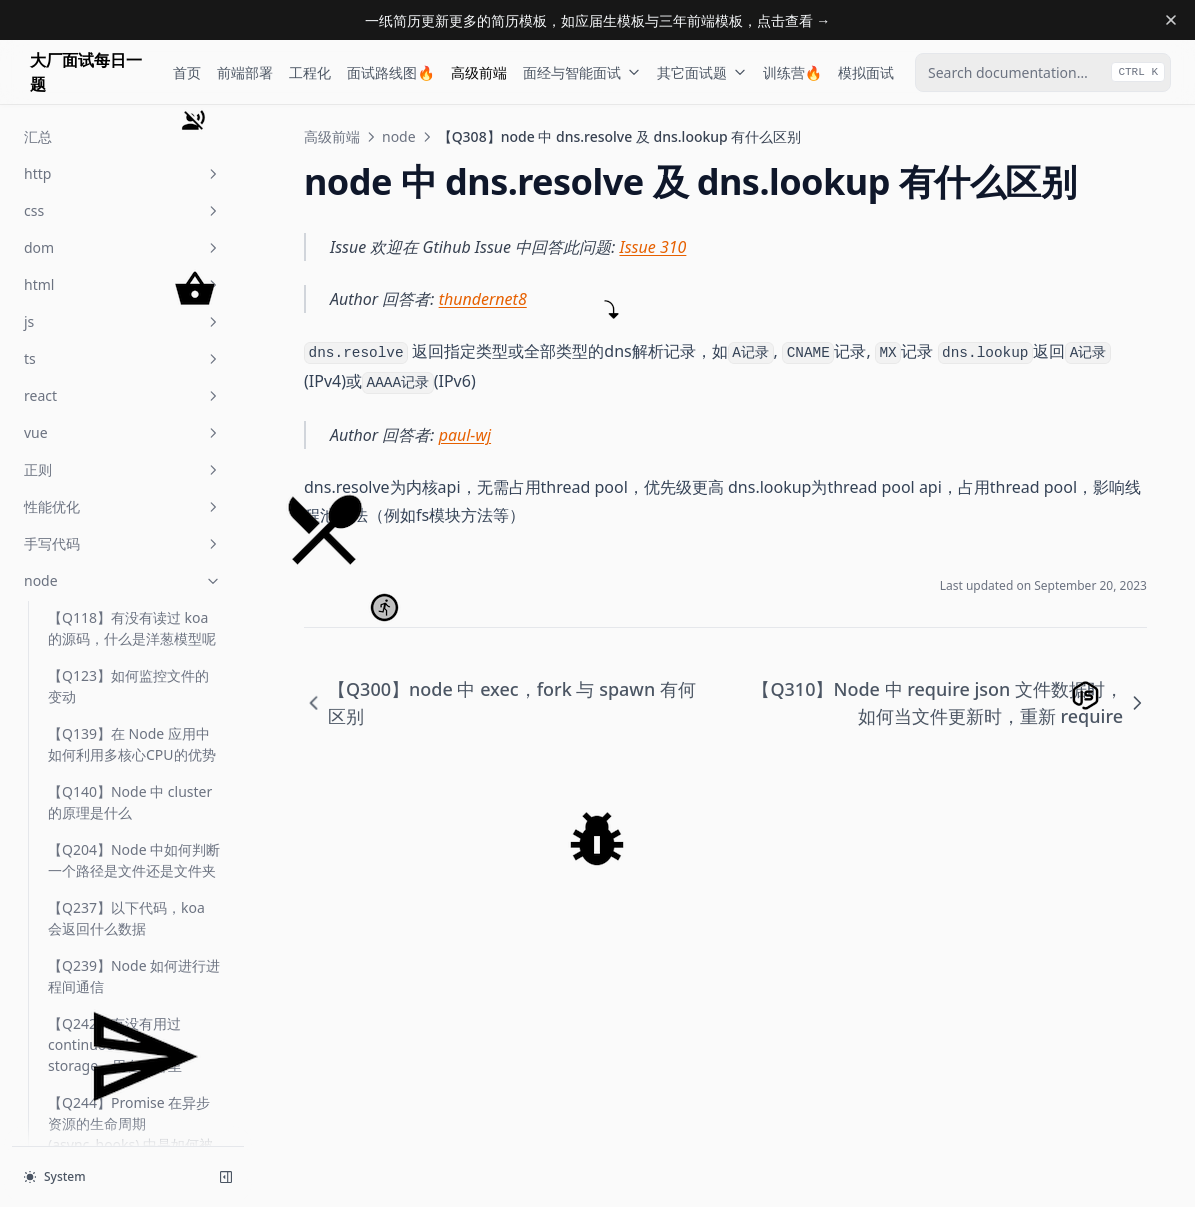 The image size is (1195, 1207). Describe the element at coordinates (597, 839) in the screenshot. I see `find pest control services nearby` at that location.